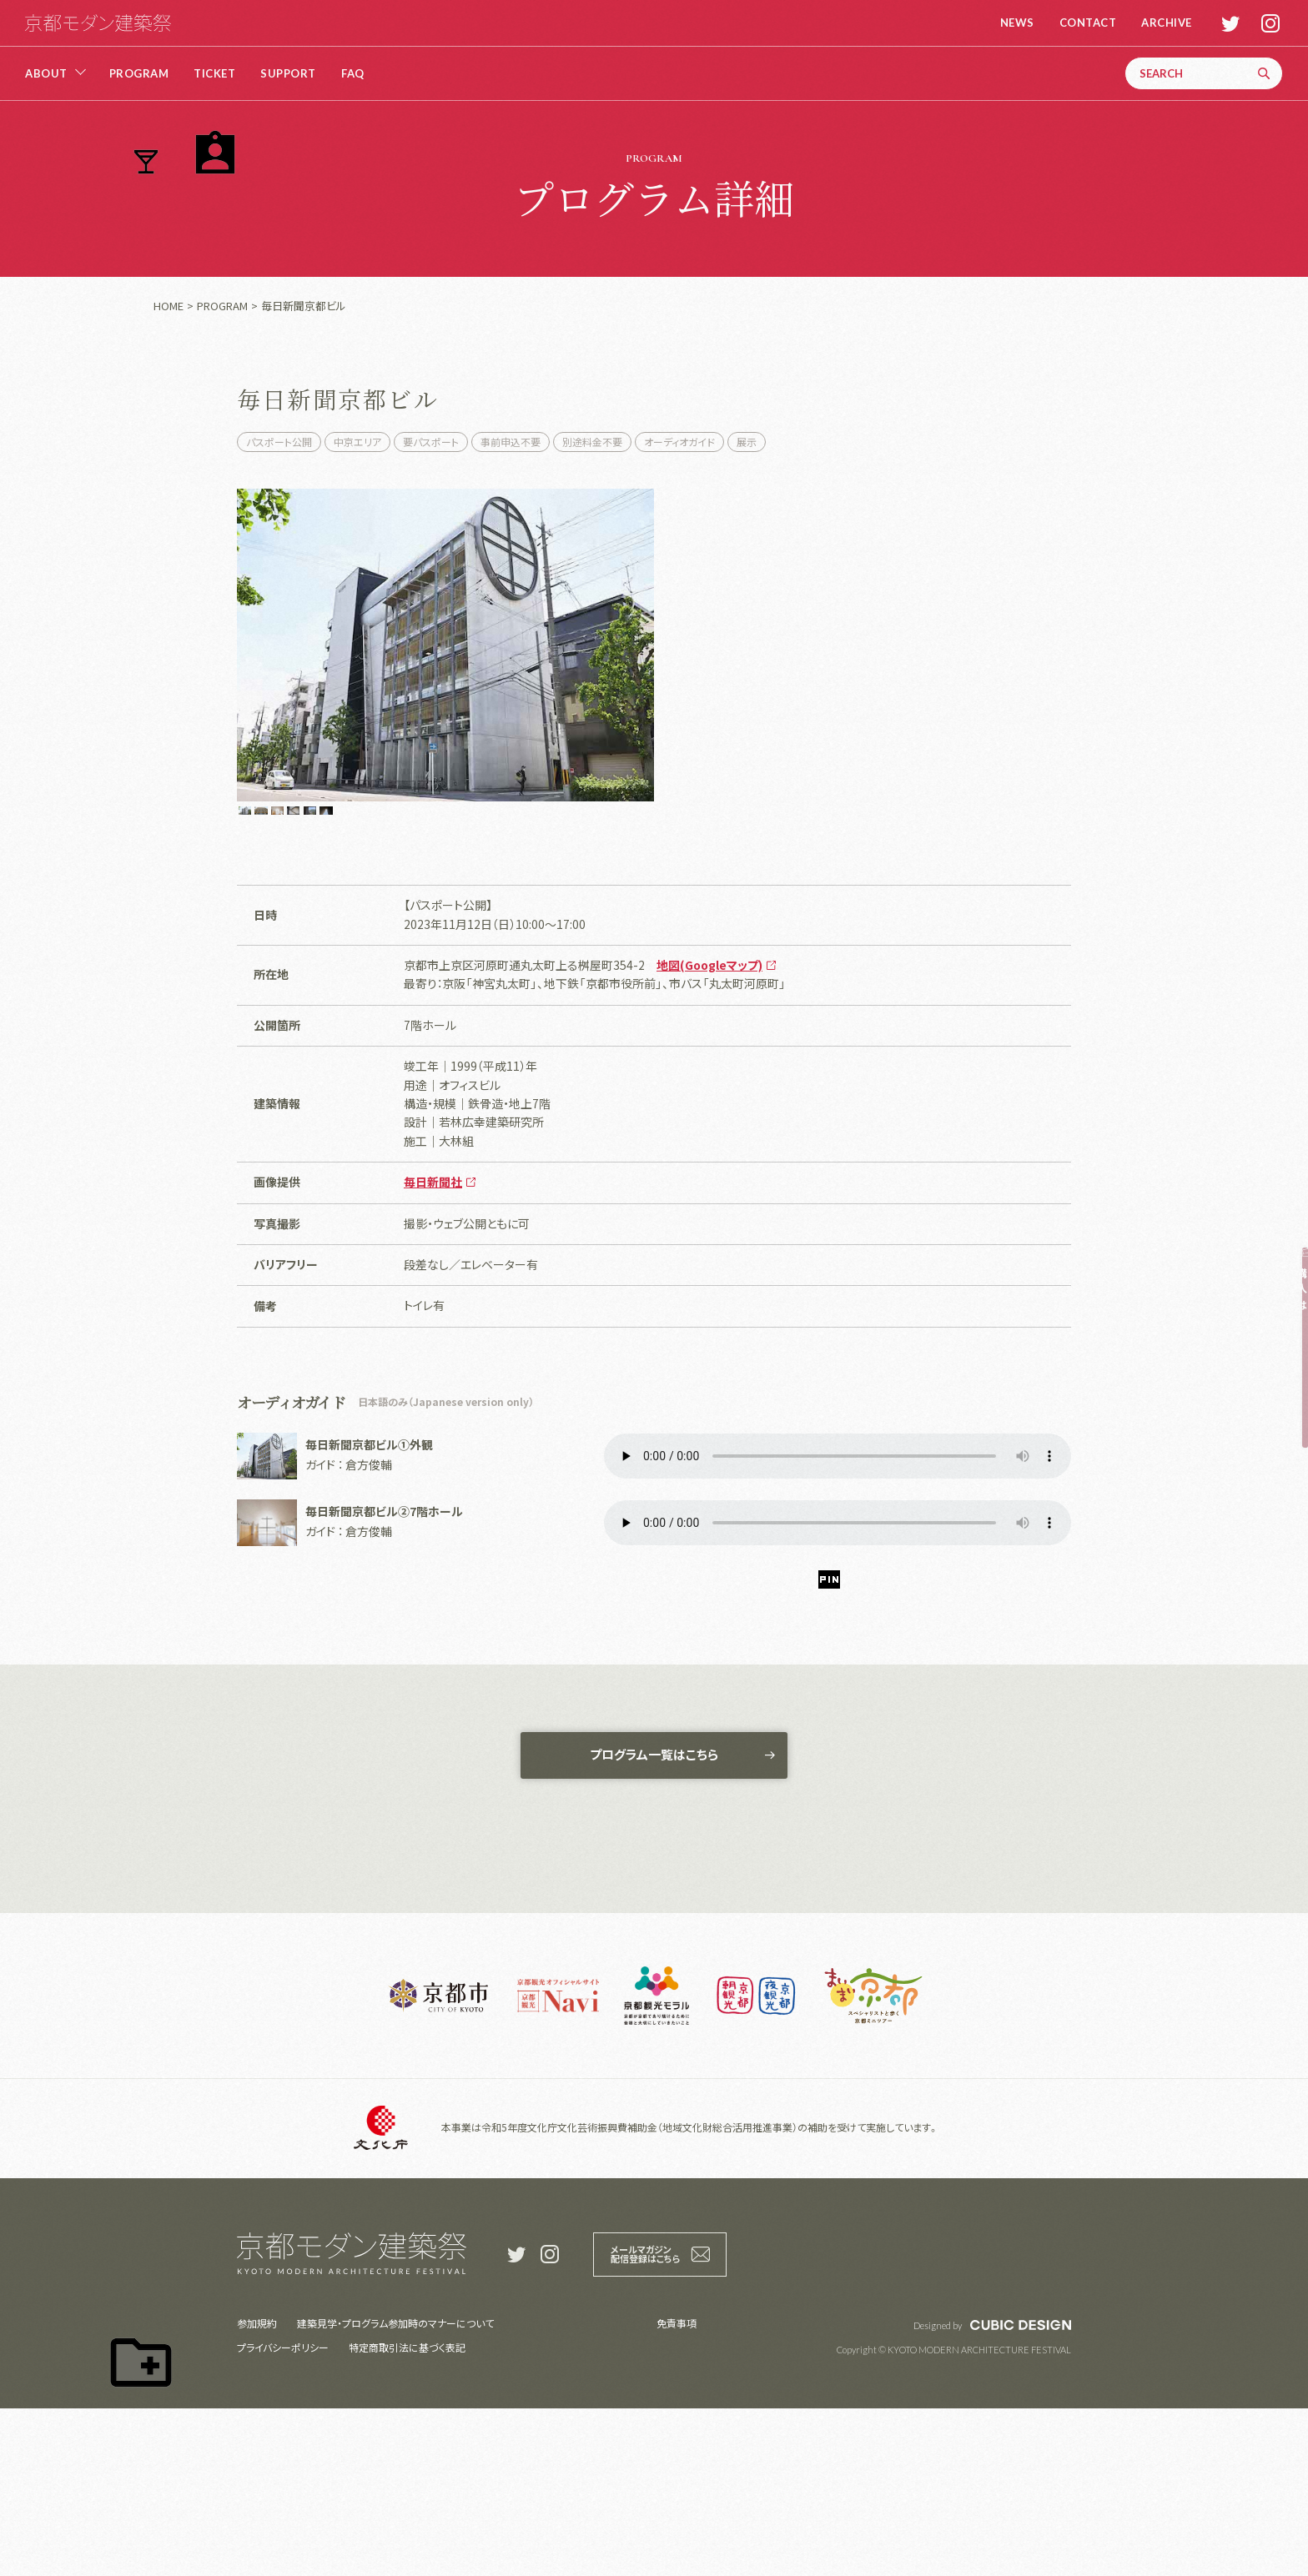 This screenshot has height=2576, width=1308. Describe the element at coordinates (141, 2363) in the screenshot. I see `create a new folder` at that location.